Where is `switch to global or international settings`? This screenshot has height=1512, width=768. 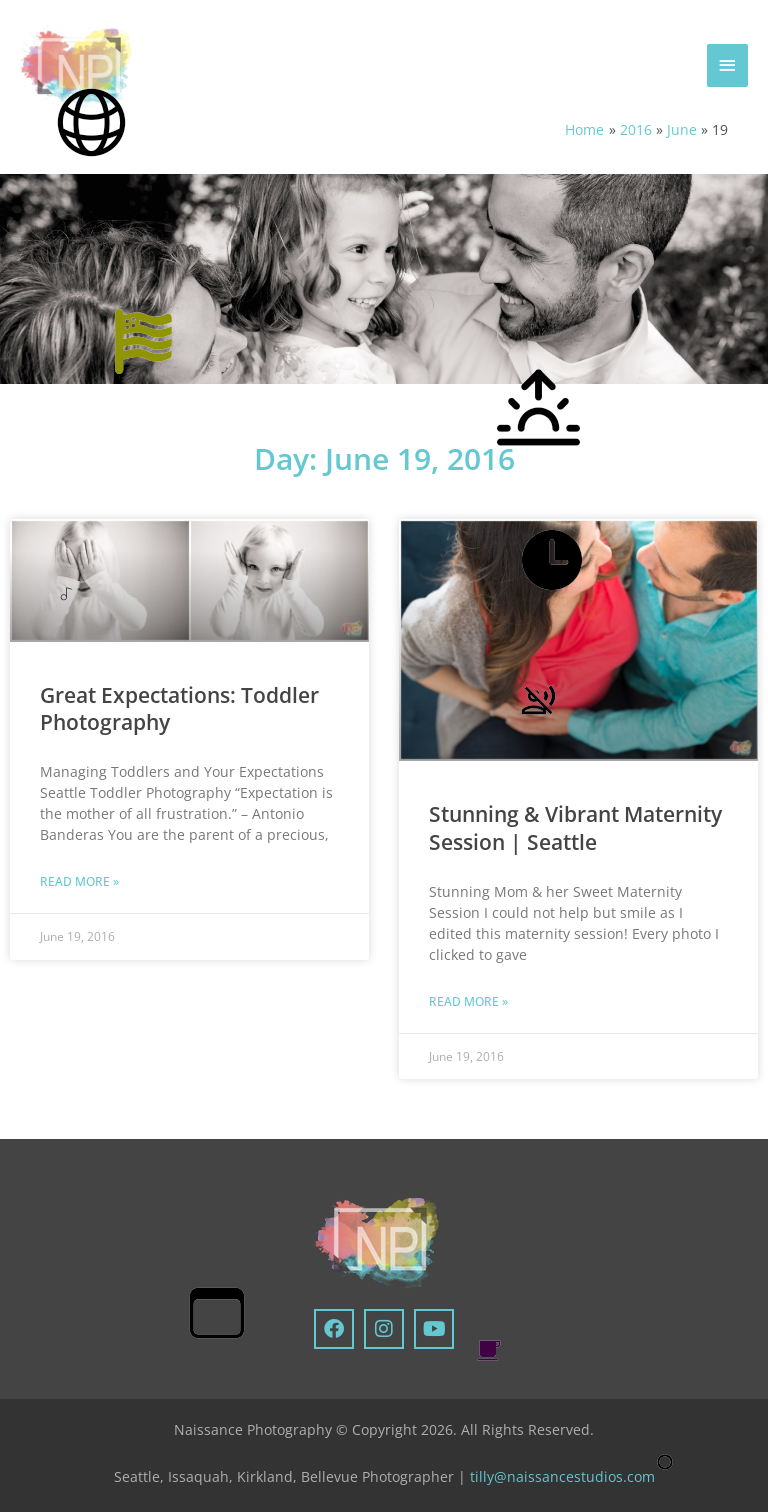 switch to global or international settings is located at coordinates (91, 122).